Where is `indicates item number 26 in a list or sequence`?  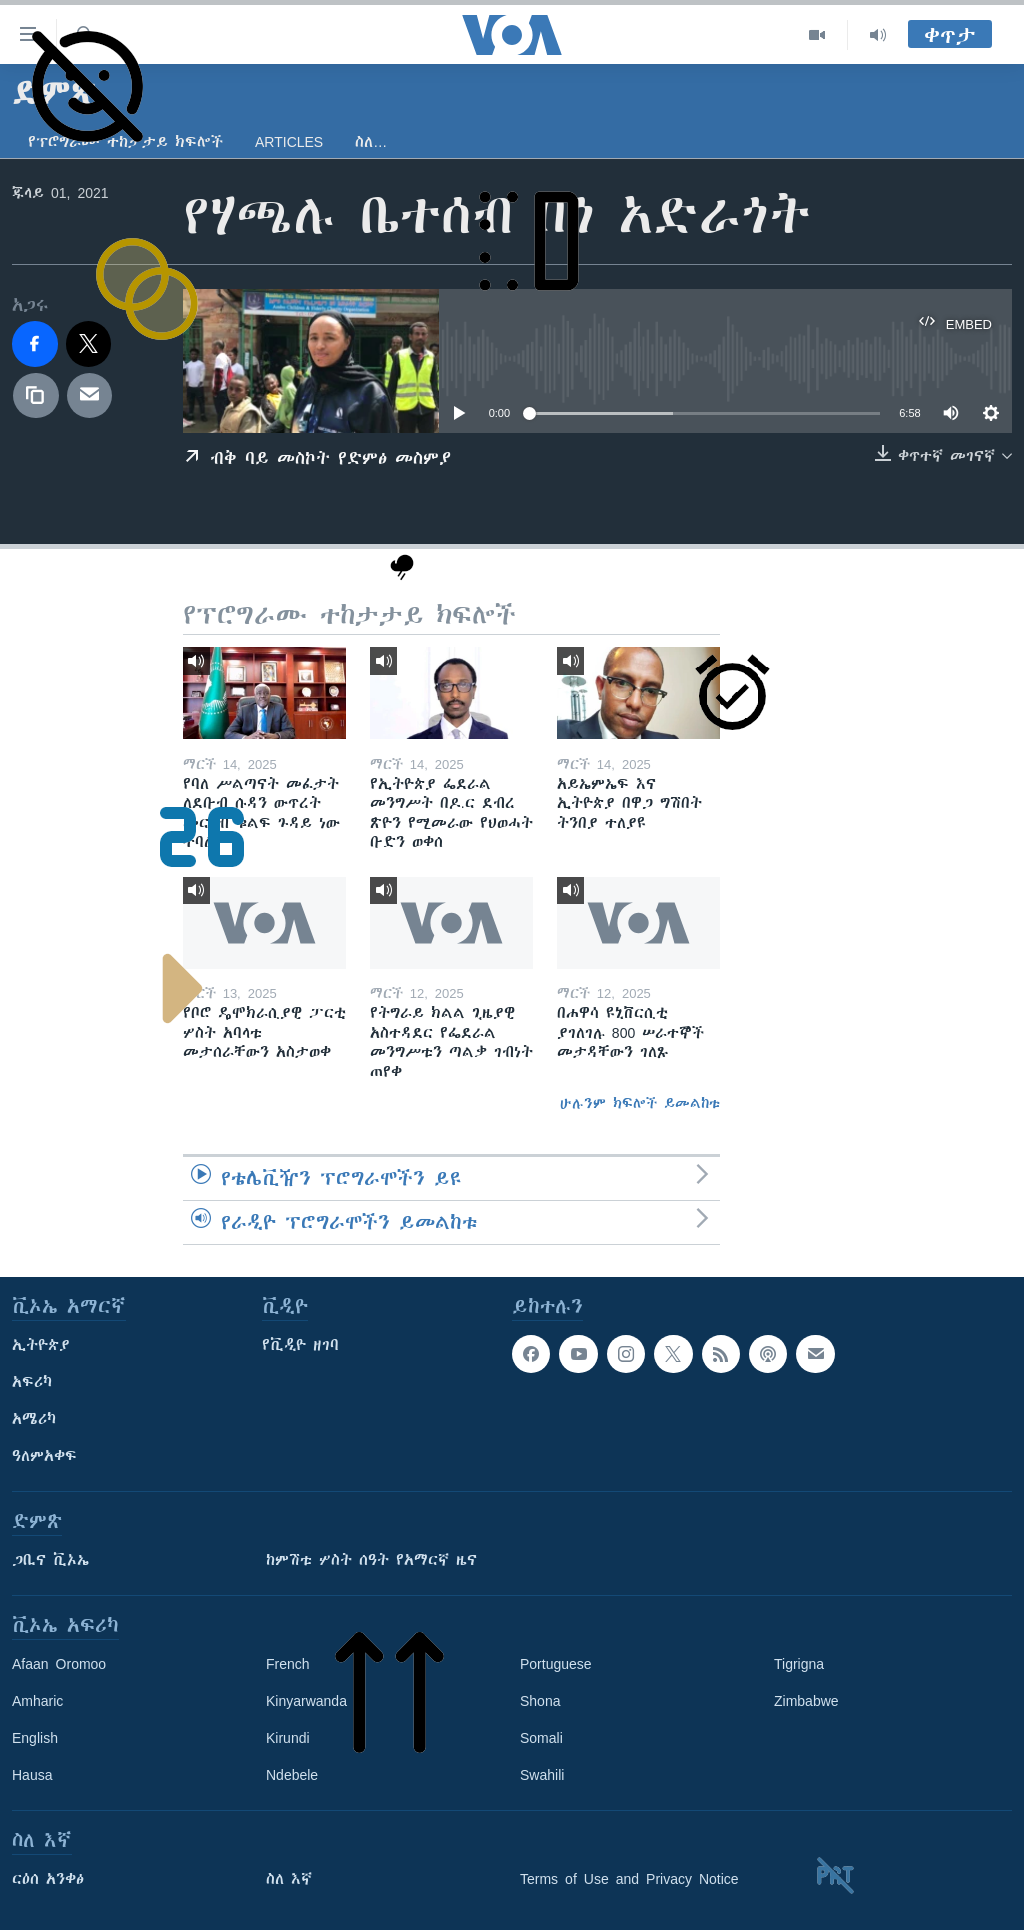
indicates item number 26 in a list or sequence is located at coordinates (202, 837).